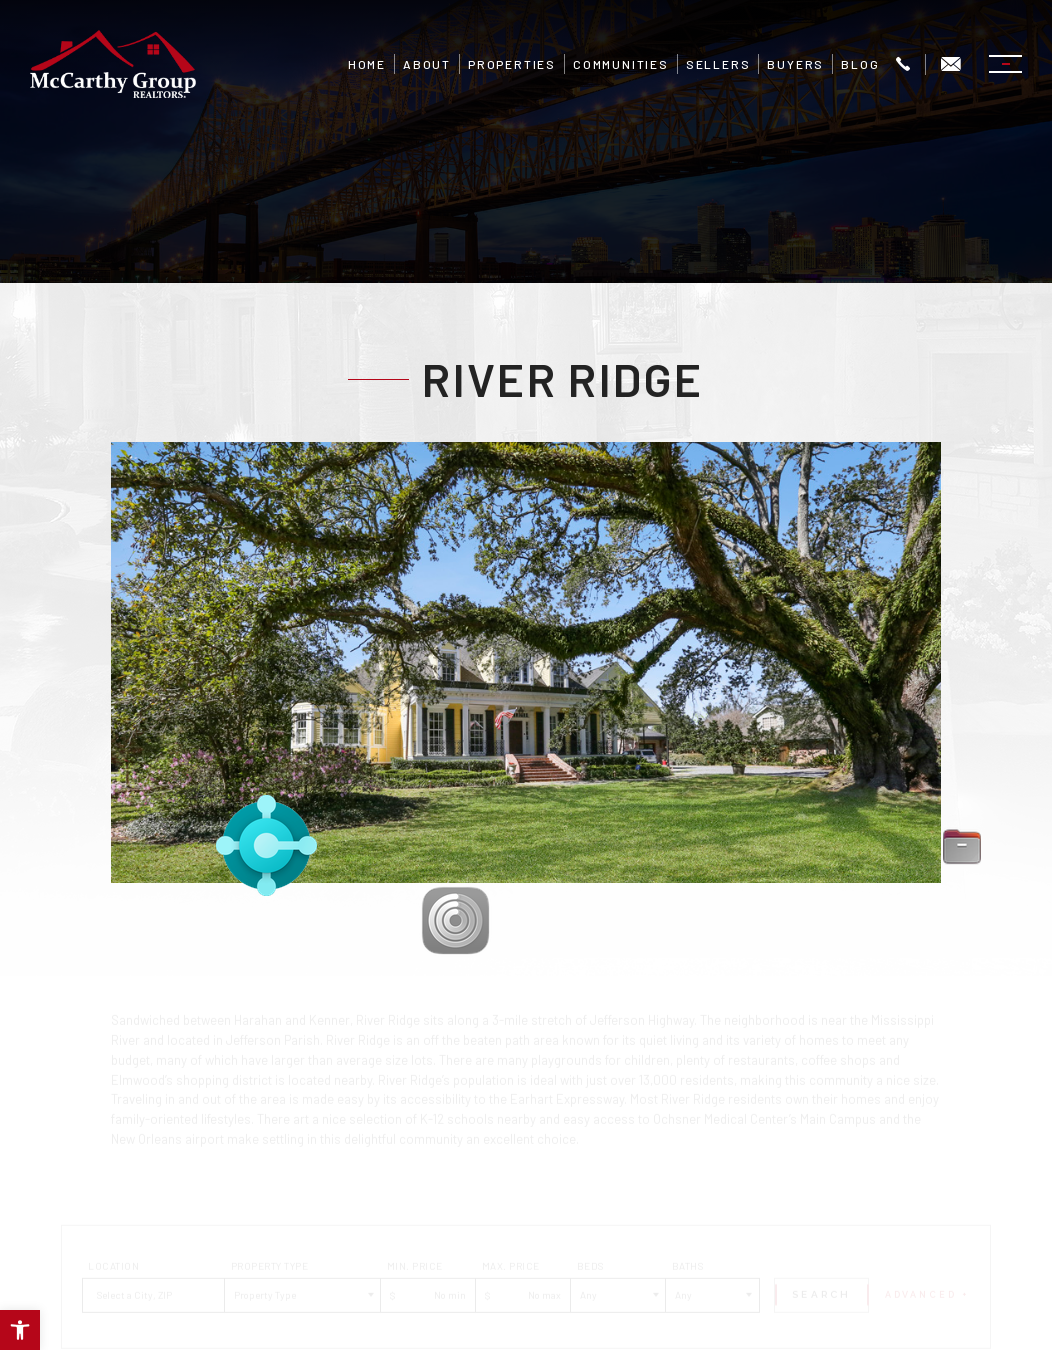  What do you see at coordinates (455, 920) in the screenshot?
I see `open the Fitness app` at bounding box center [455, 920].